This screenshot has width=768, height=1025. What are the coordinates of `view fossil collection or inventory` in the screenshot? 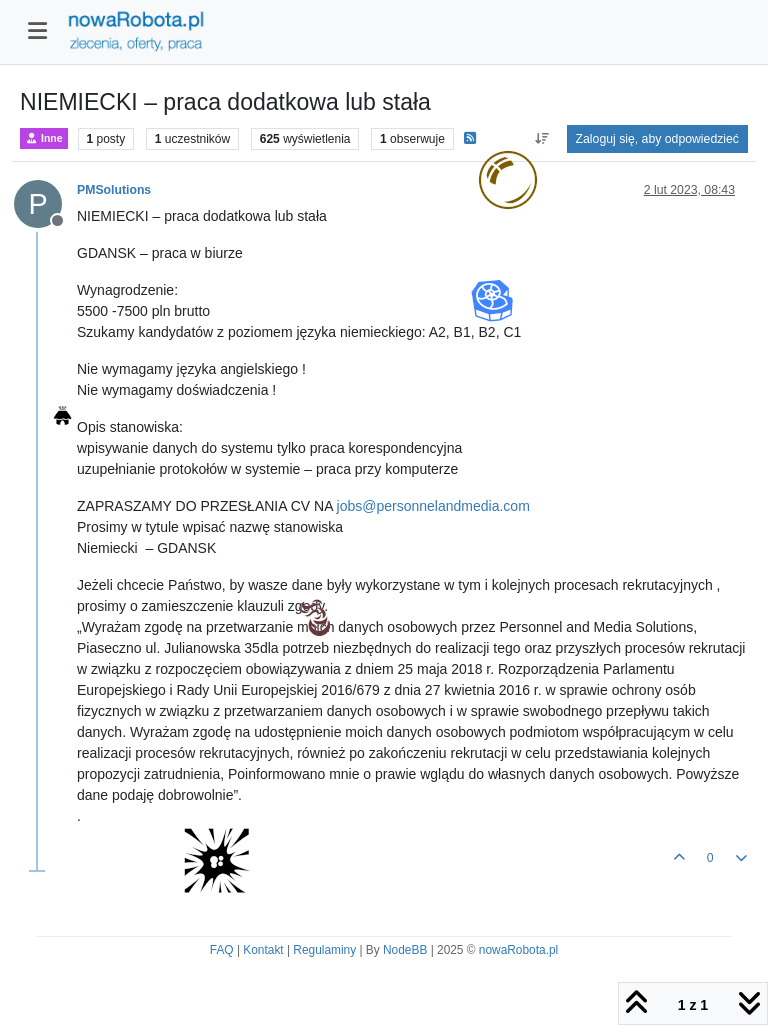 It's located at (492, 300).